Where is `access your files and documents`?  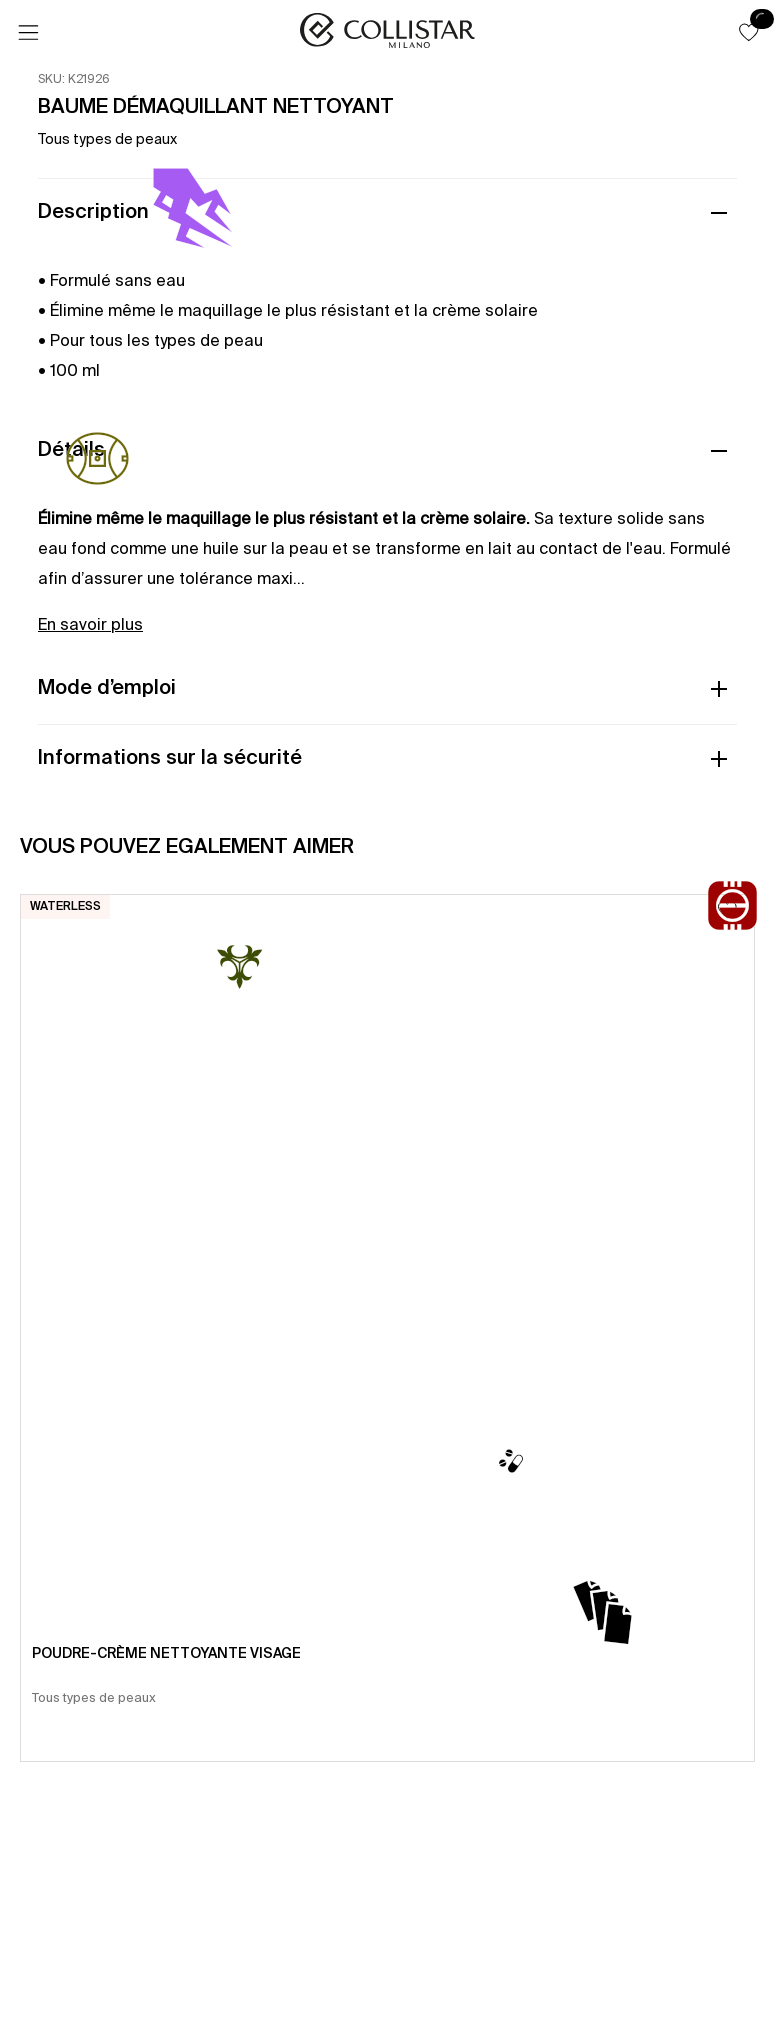
access your files and documents is located at coordinates (602, 1612).